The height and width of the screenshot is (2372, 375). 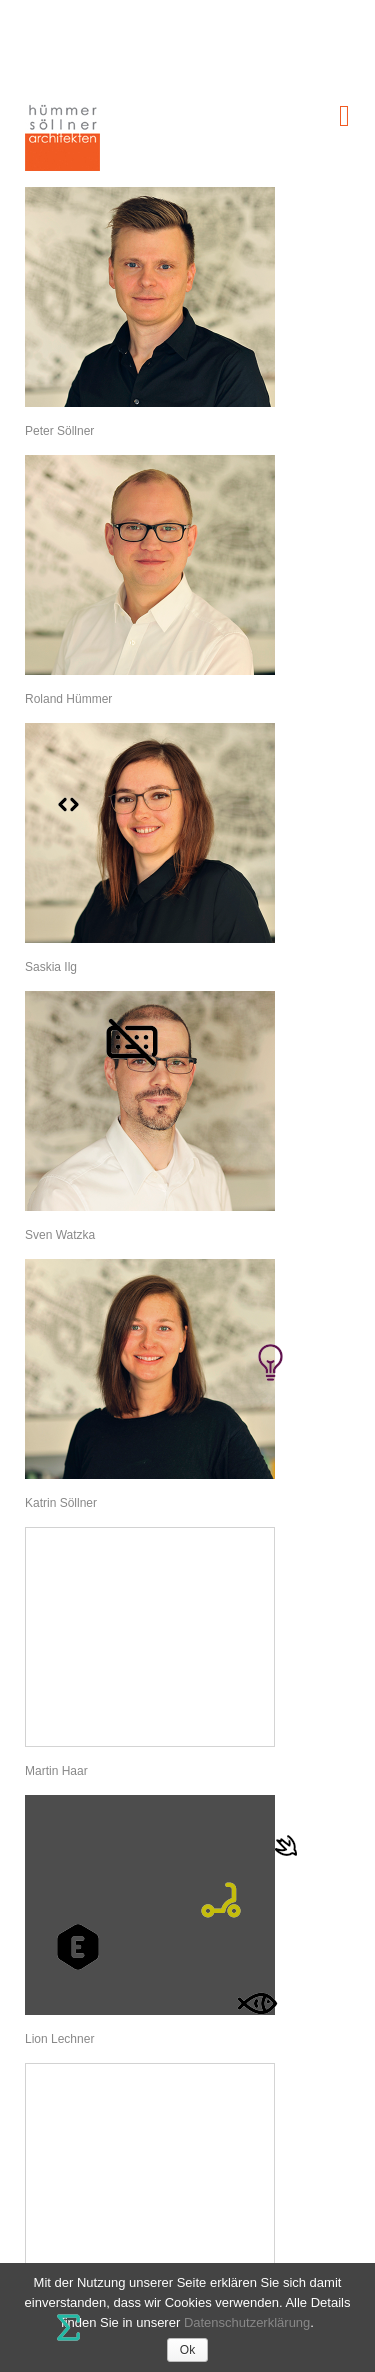 What do you see at coordinates (68, 2327) in the screenshot?
I see `calculate the sum of selected values` at bounding box center [68, 2327].